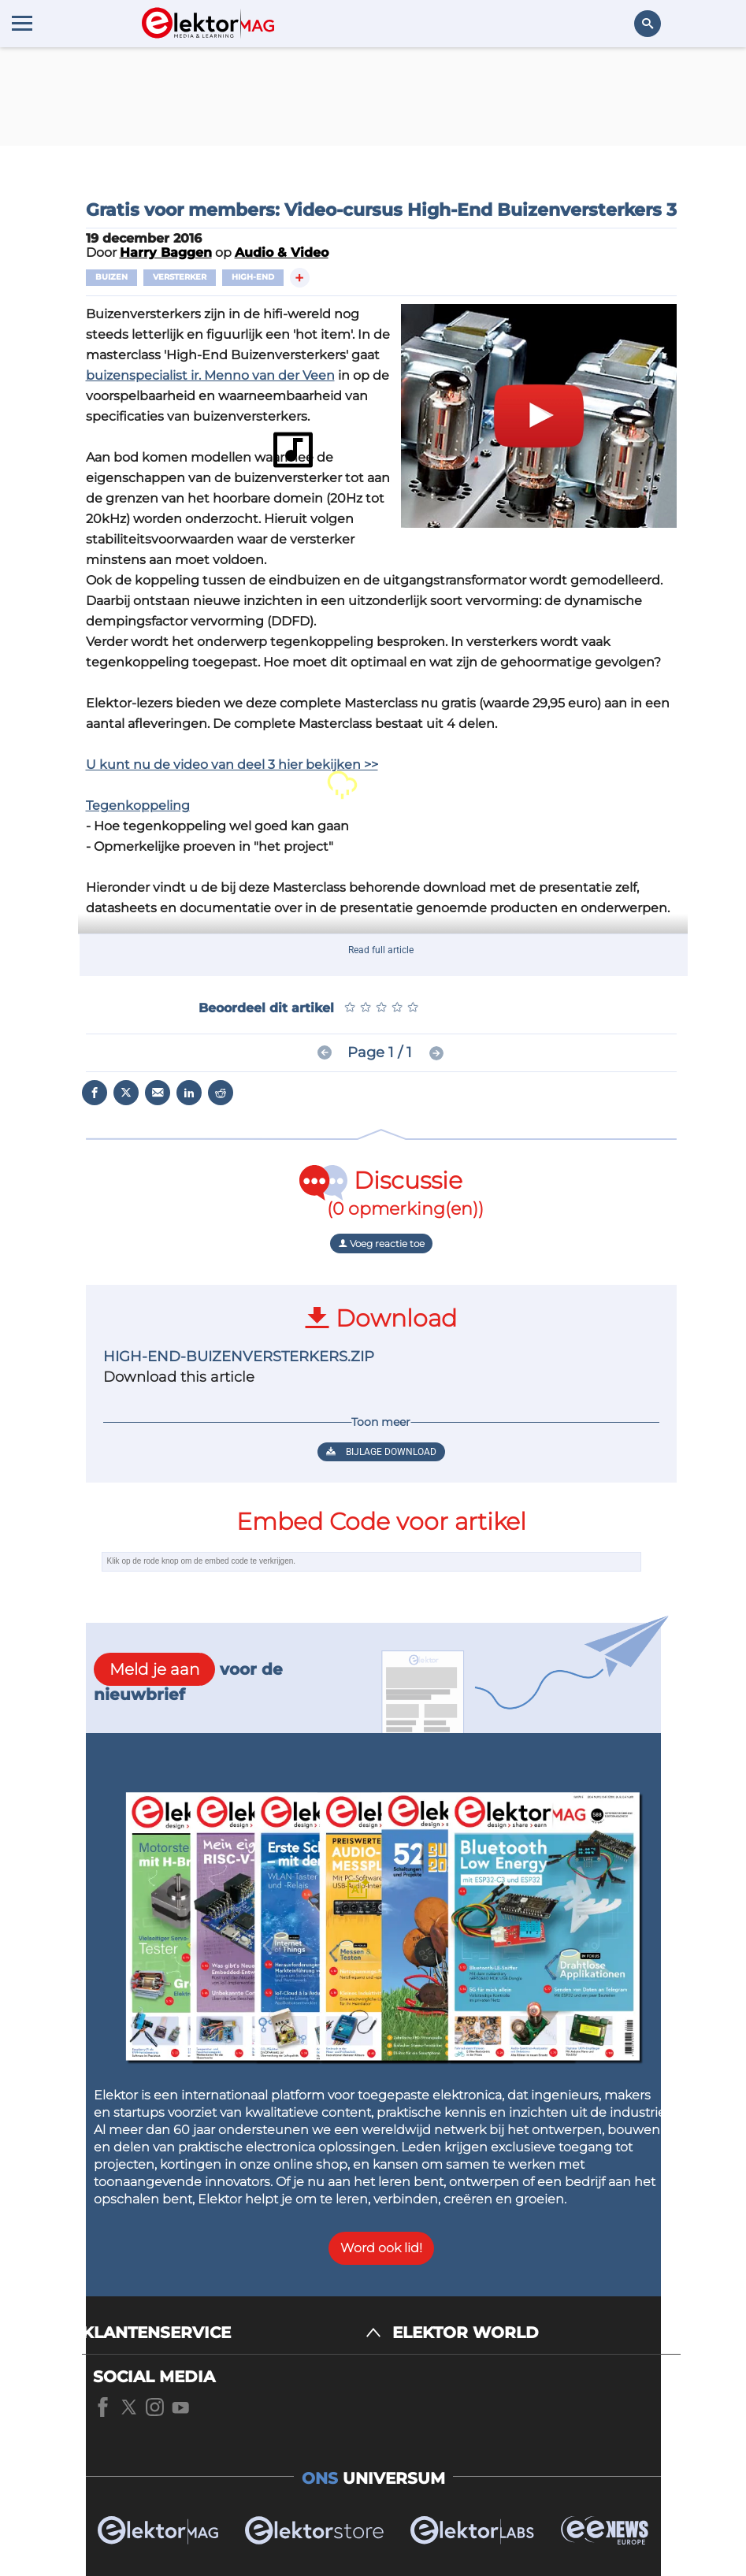  What do you see at coordinates (357, 1889) in the screenshot?
I see `generate content using AI` at bounding box center [357, 1889].